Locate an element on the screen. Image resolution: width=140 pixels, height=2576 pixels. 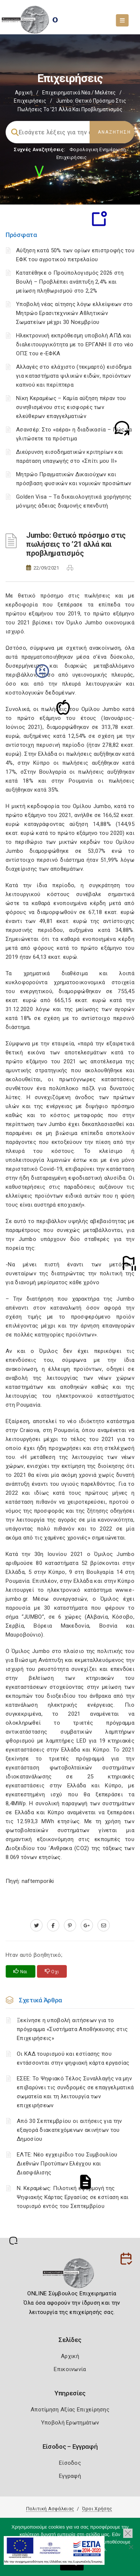
express frustration or anger is located at coordinates (42, 671).